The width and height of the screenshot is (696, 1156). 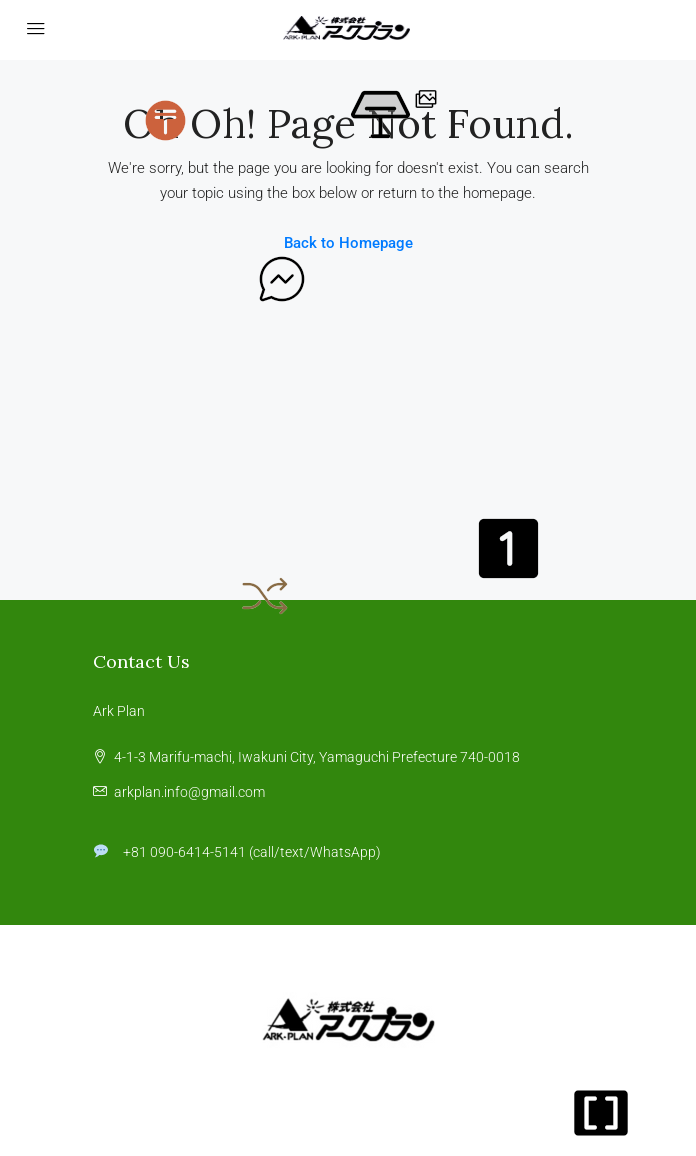 I want to click on indicates the first step in a sequence or process, so click(x=508, y=548).